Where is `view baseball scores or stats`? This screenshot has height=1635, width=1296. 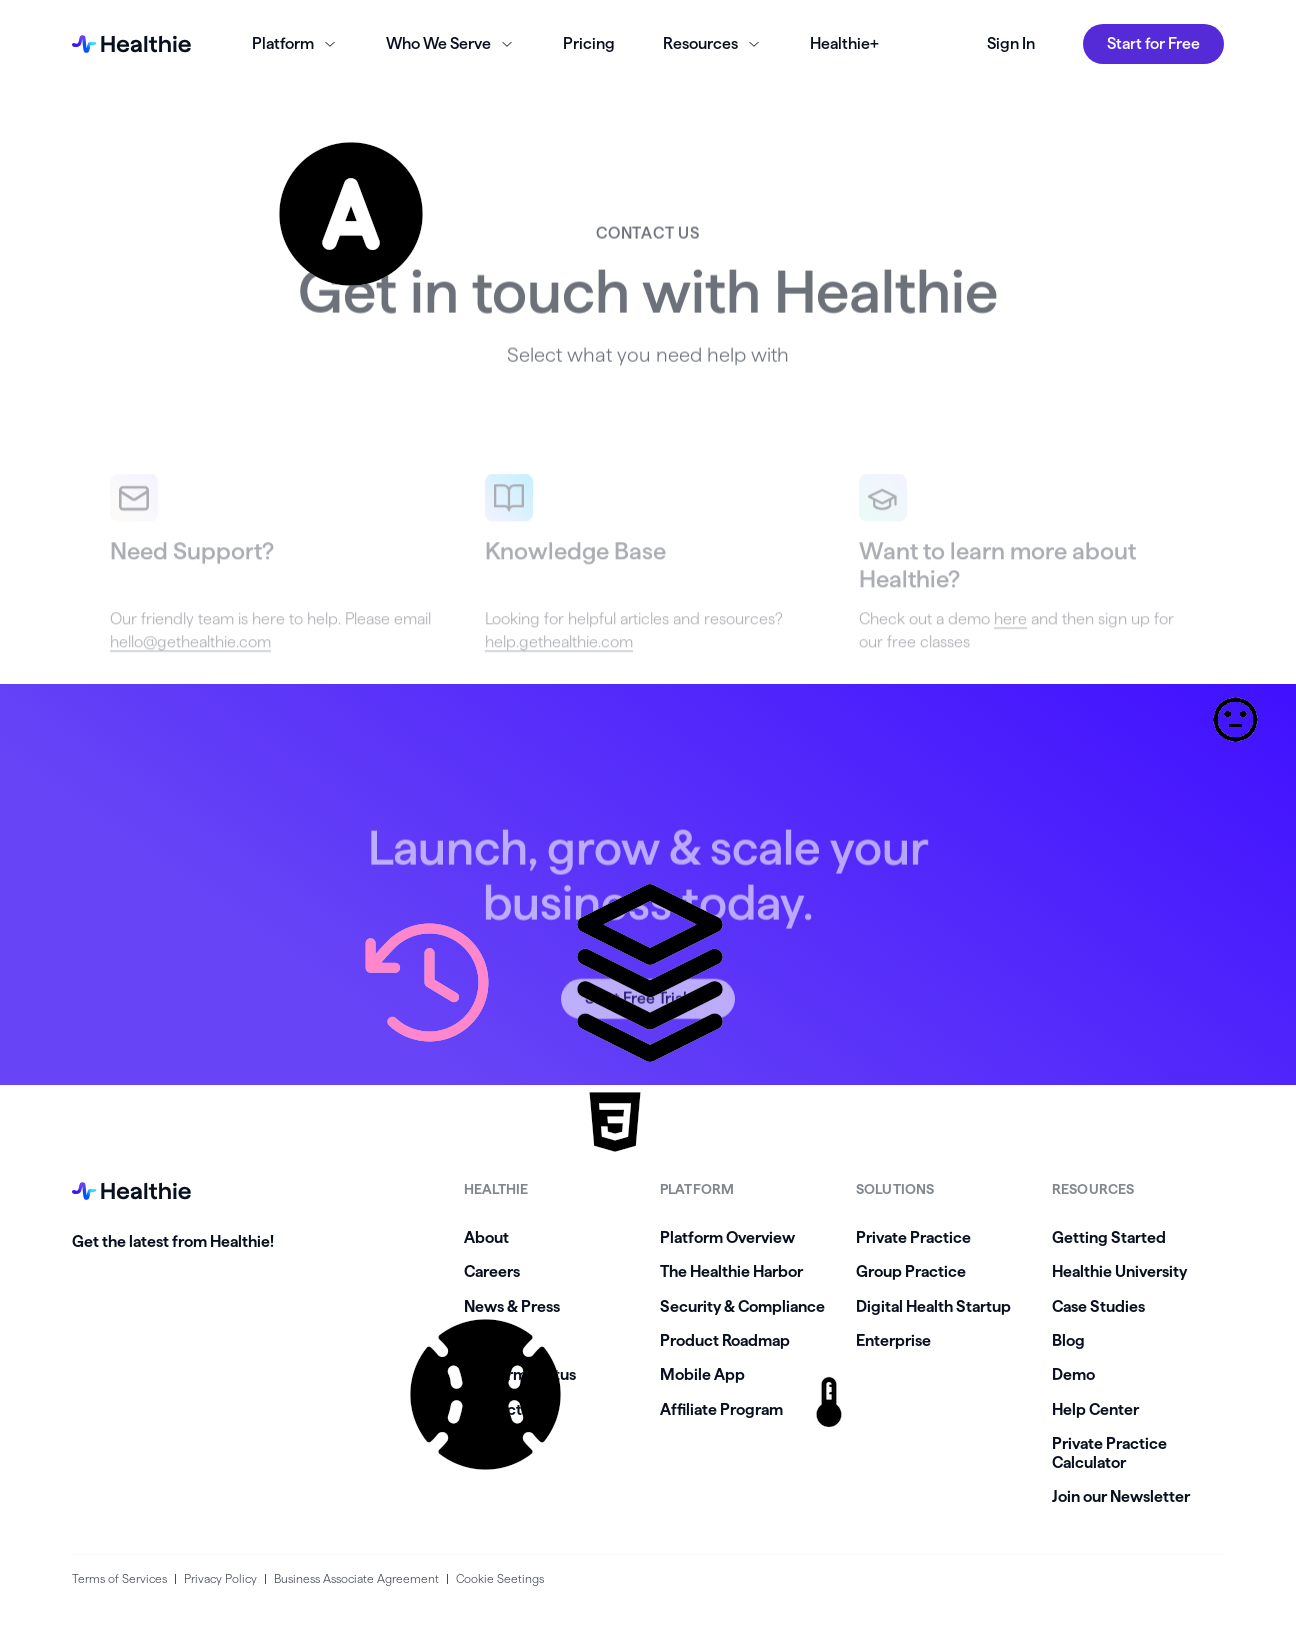 view baseball scores or stats is located at coordinates (485, 1394).